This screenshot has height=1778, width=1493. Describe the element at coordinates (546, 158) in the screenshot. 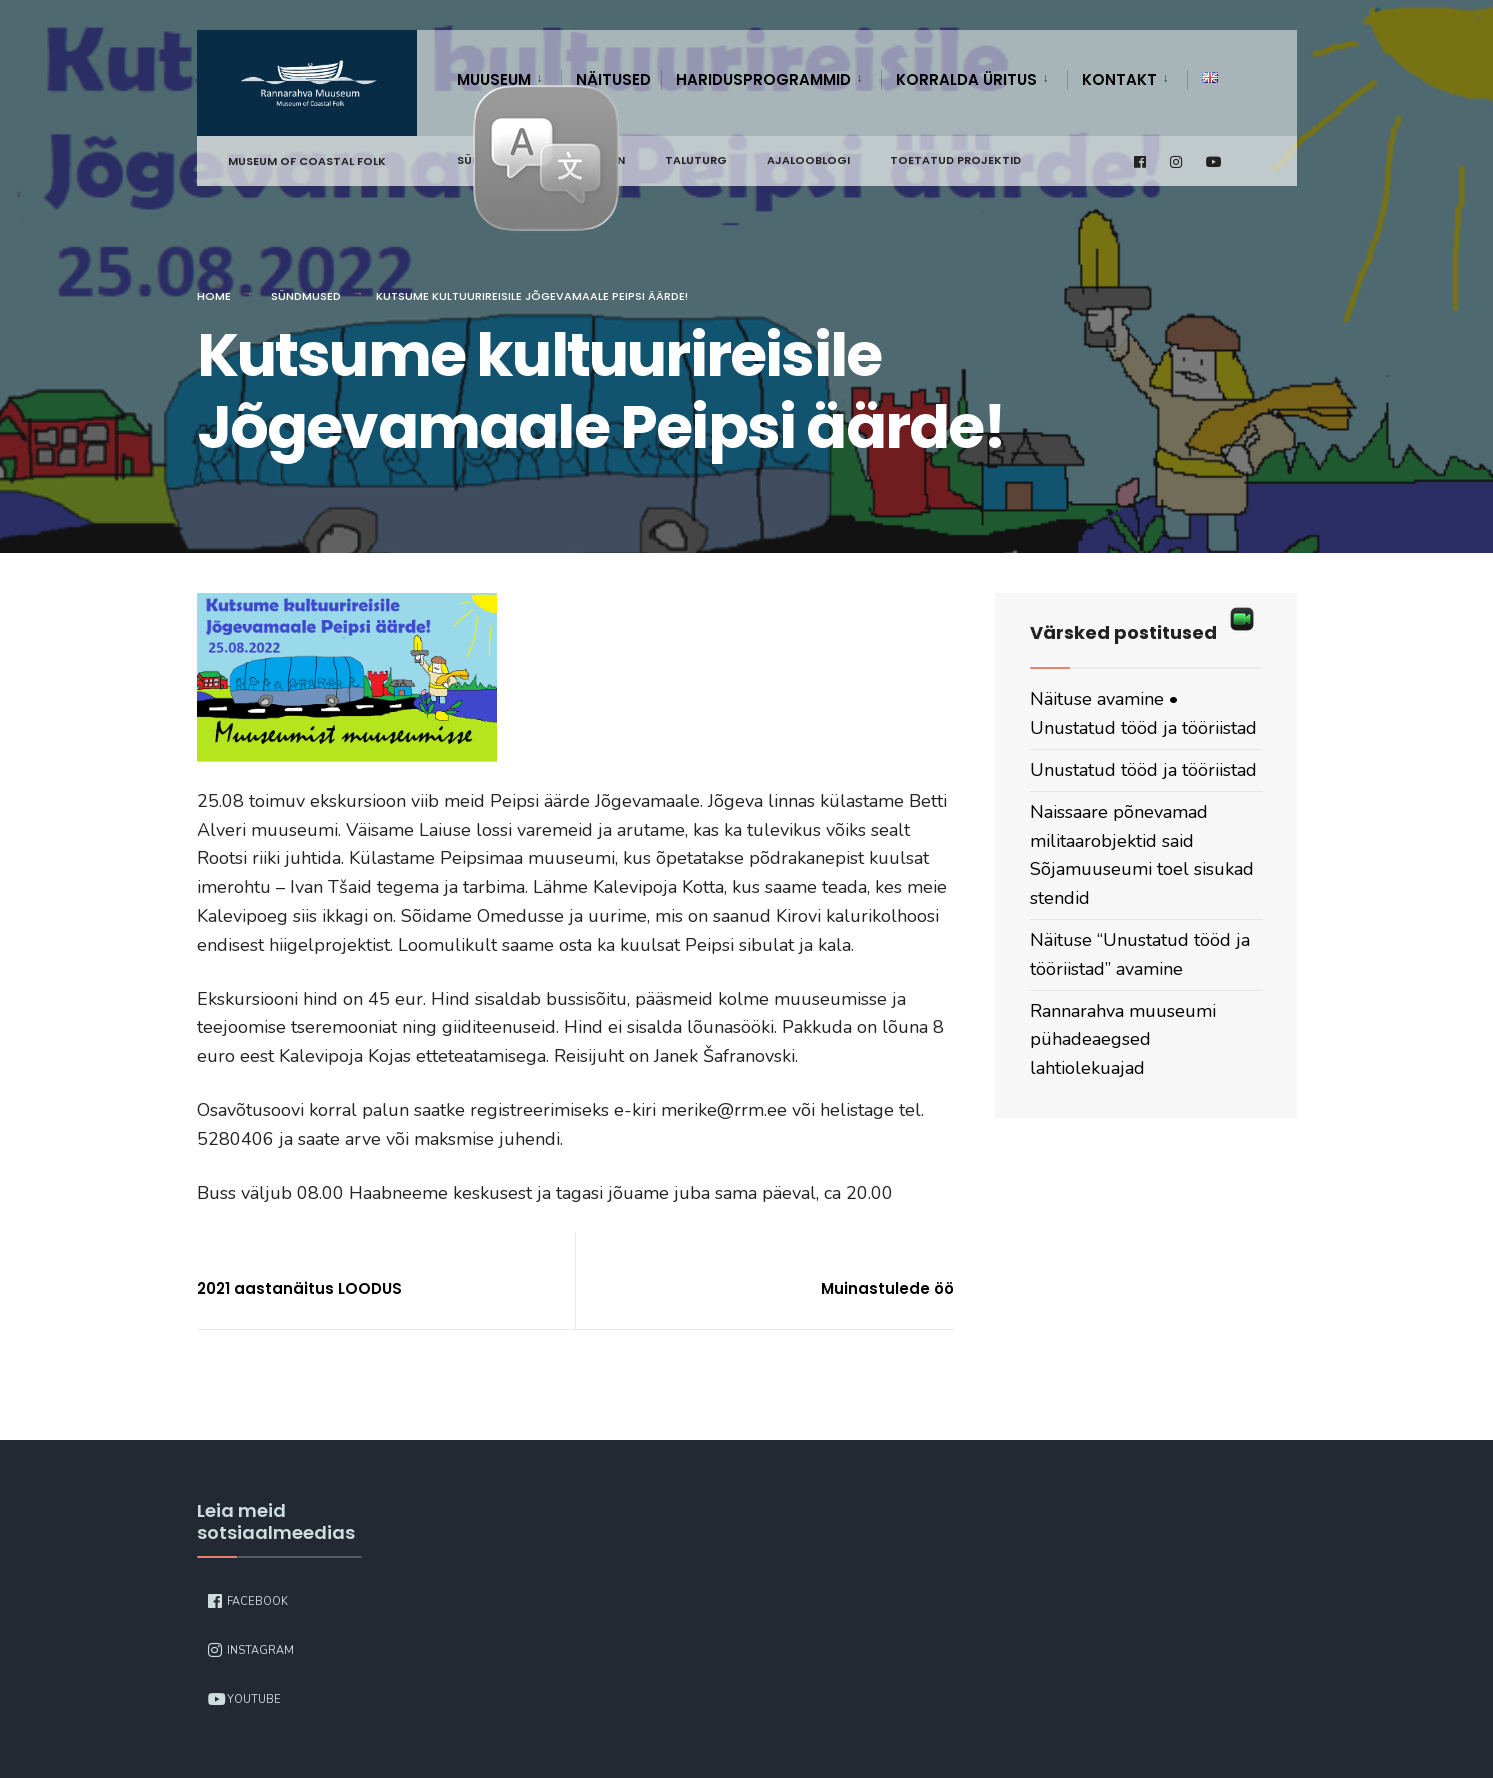

I see `open the translate app` at that location.